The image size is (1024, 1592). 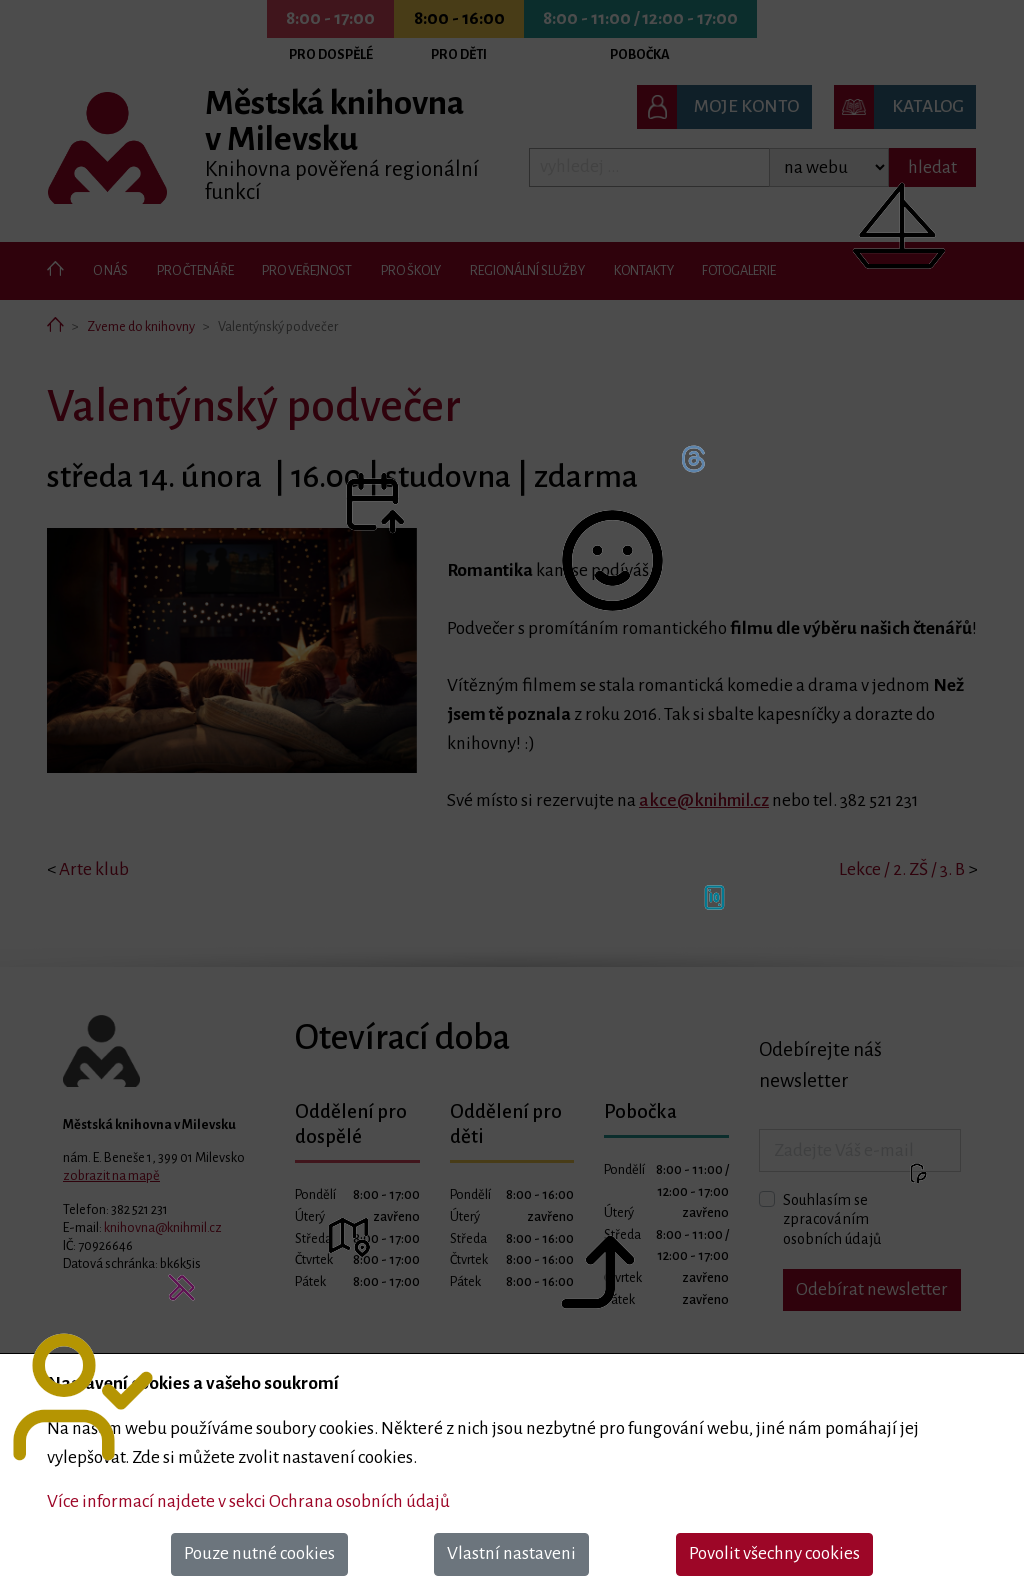 What do you see at coordinates (595, 1274) in the screenshot?
I see `navigate forward and up in a menu hierarchy` at bounding box center [595, 1274].